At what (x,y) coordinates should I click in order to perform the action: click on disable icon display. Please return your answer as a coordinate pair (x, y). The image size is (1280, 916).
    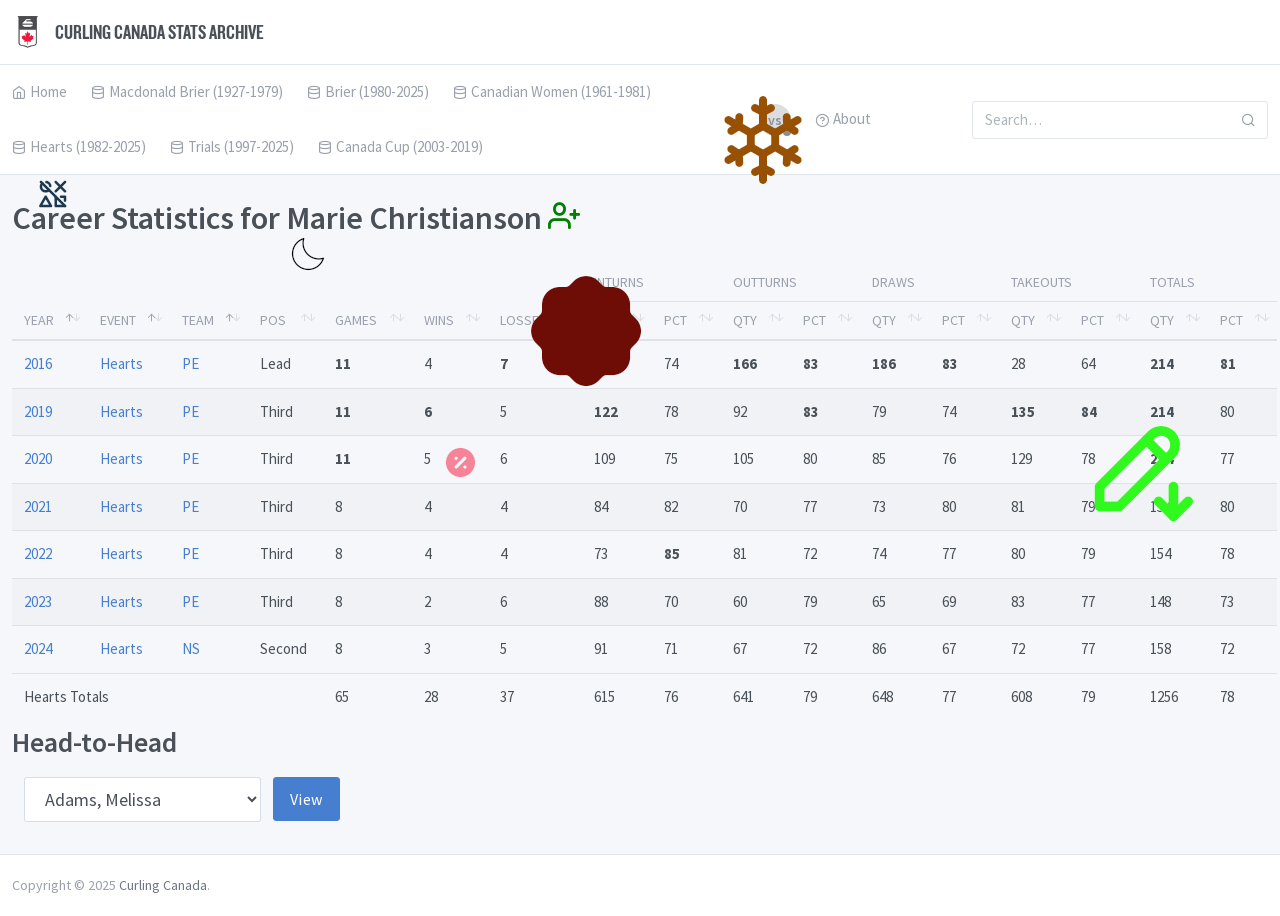
    Looking at the image, I should click on (53, 194).